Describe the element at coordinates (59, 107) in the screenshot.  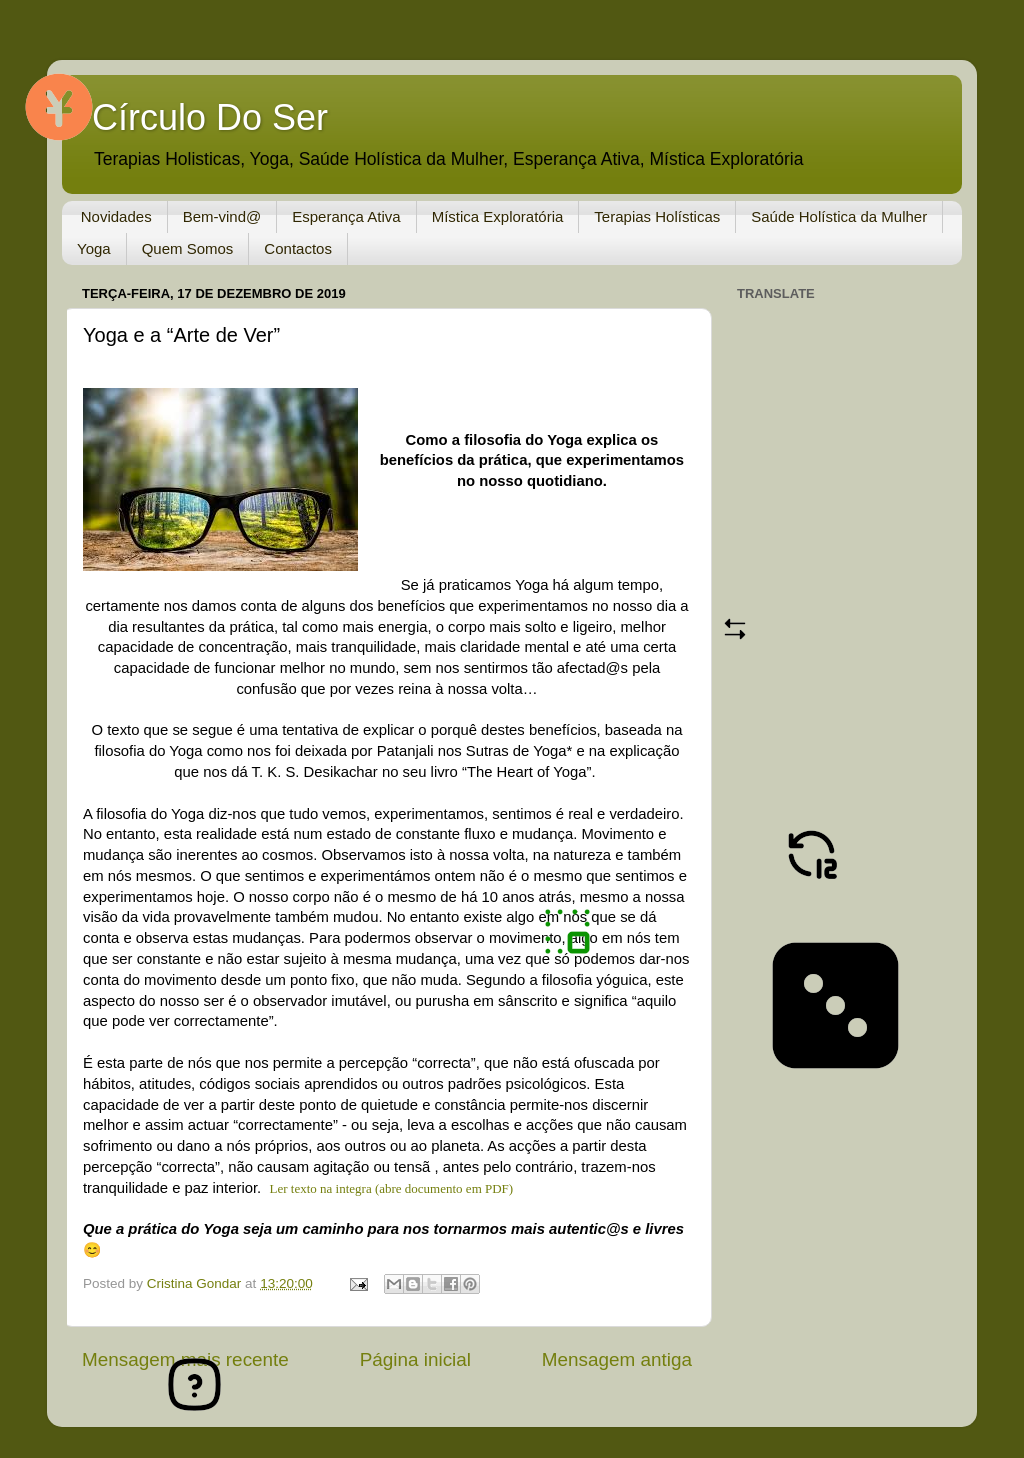
I see `view balance in chinese yuan` at that location.